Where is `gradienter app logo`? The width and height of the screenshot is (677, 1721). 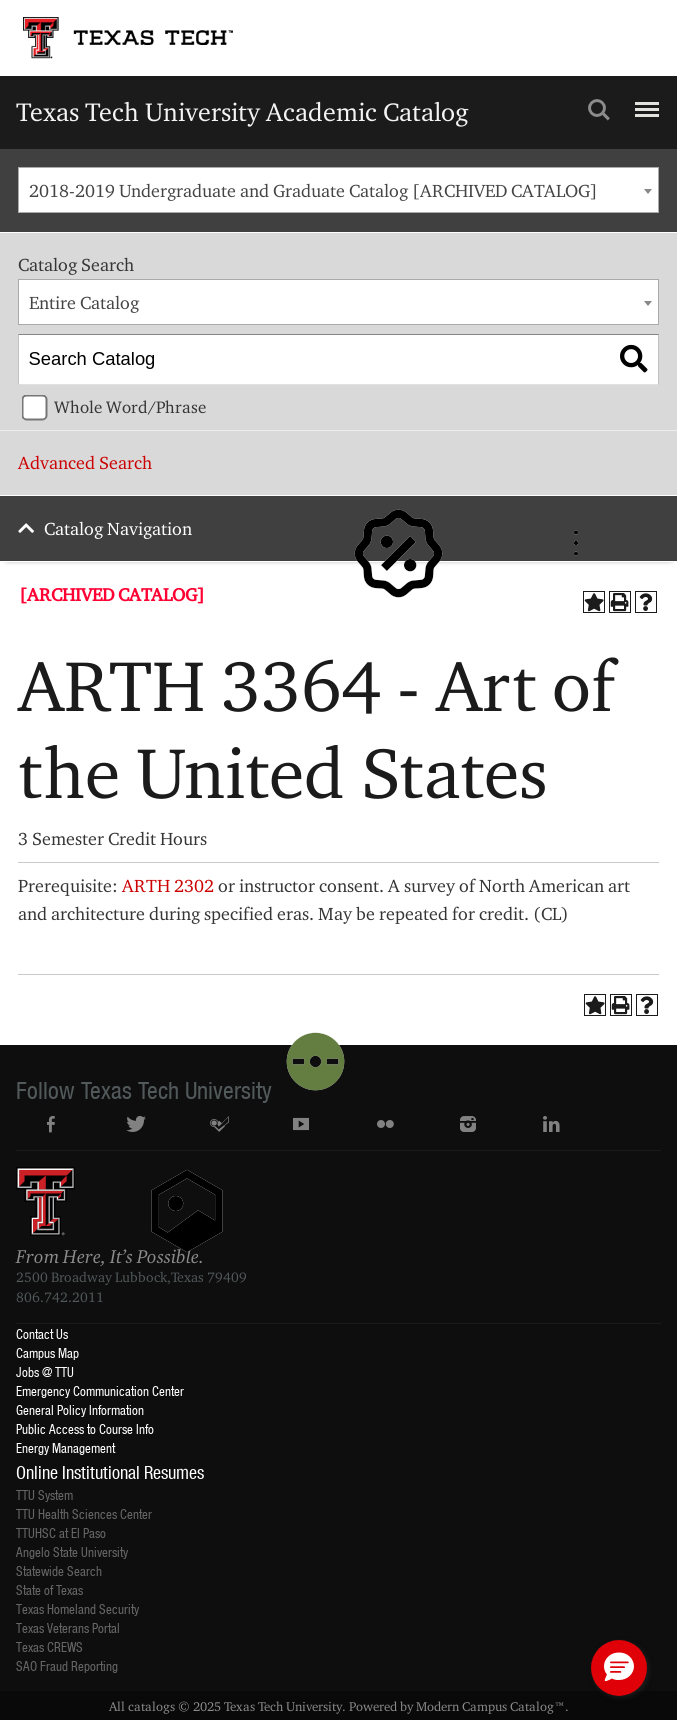 gradienter app logo is located at coordinates (315, 1061).